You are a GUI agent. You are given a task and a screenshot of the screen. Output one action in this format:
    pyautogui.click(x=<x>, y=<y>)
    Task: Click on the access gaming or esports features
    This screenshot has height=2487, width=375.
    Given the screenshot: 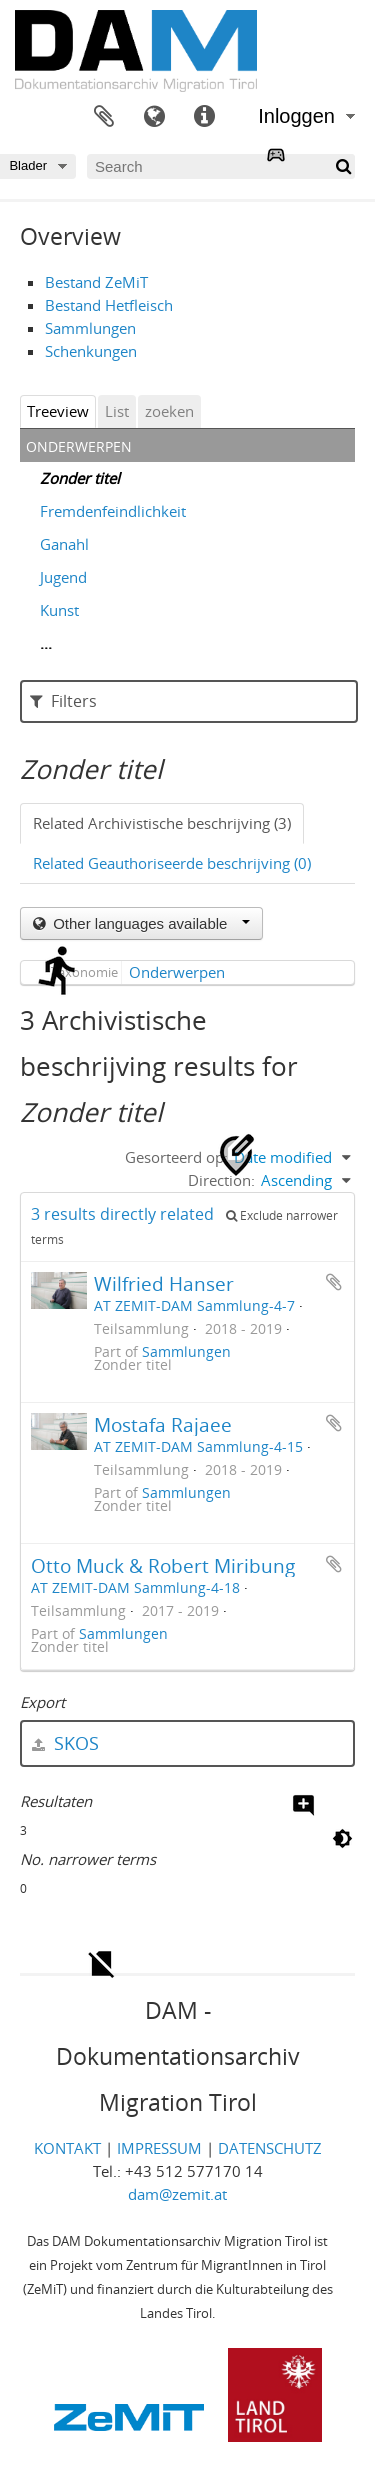 What is the action you would take?
    pyautogui.click(x=276, y=155)
    